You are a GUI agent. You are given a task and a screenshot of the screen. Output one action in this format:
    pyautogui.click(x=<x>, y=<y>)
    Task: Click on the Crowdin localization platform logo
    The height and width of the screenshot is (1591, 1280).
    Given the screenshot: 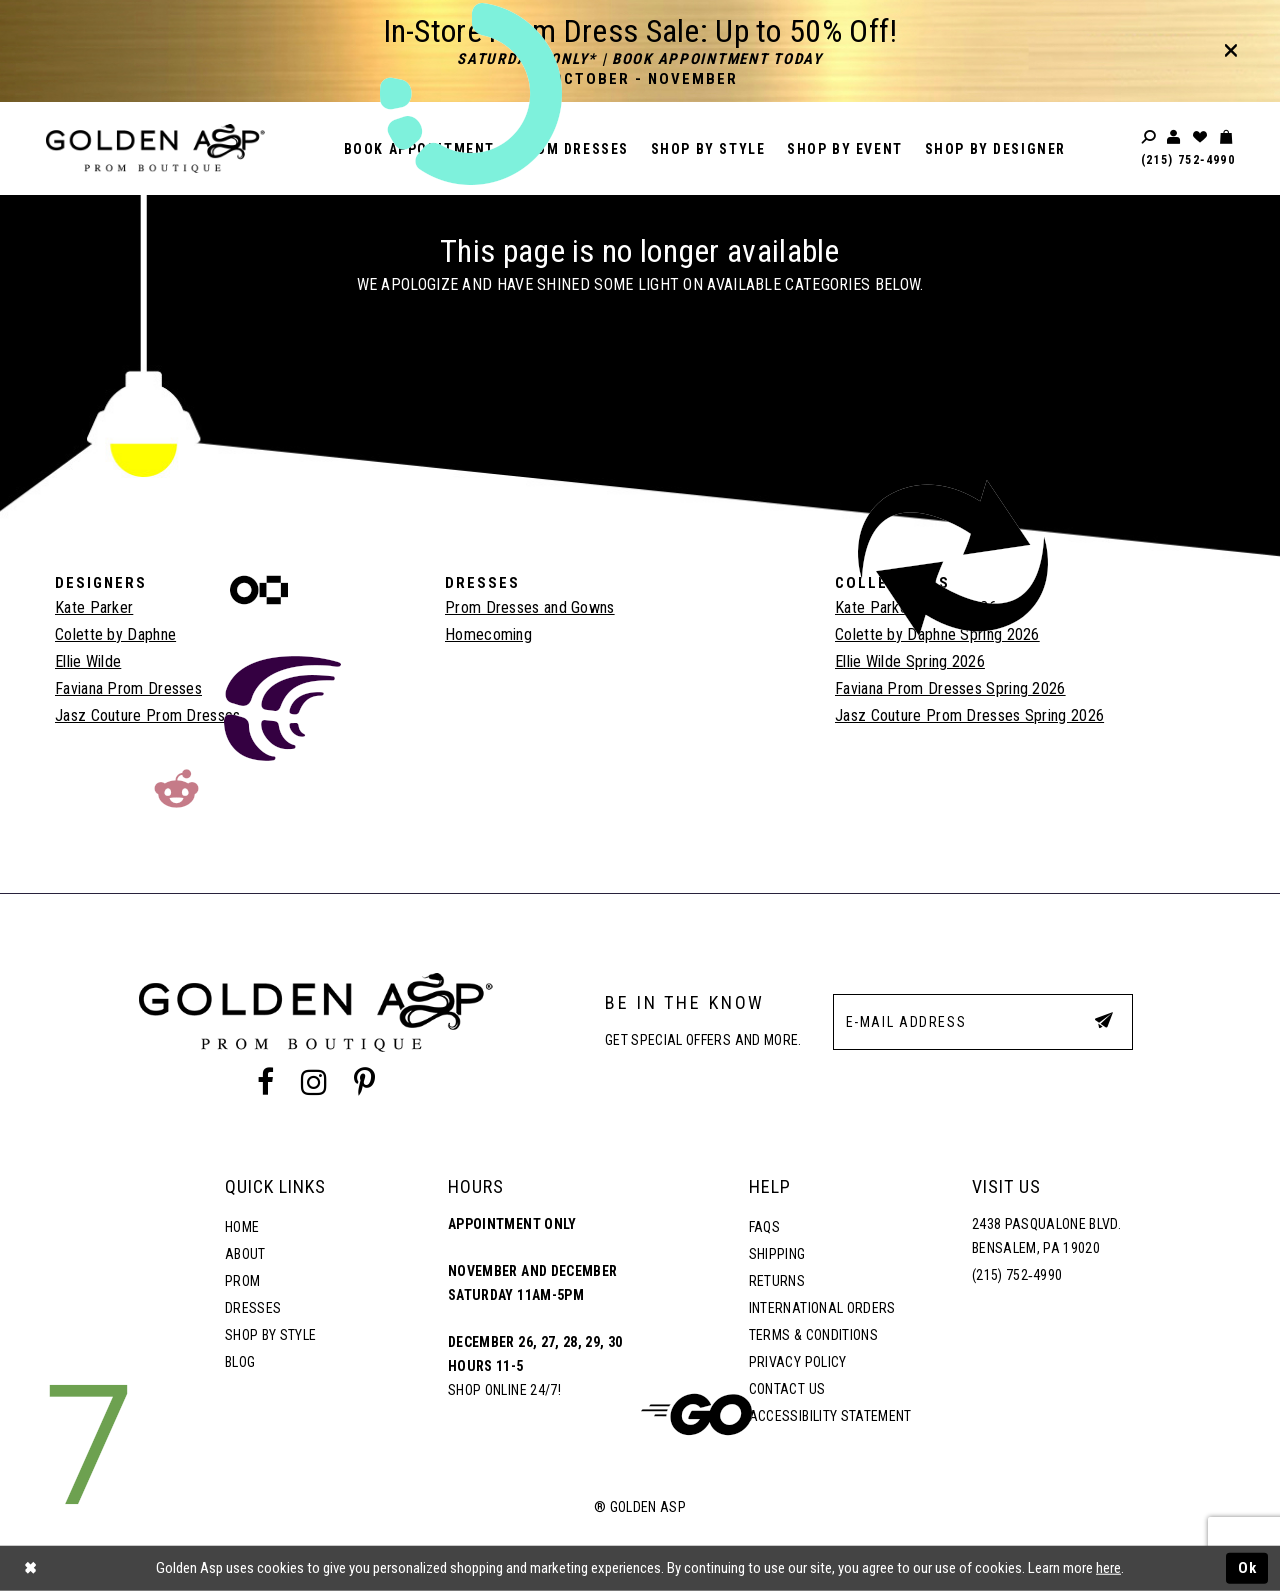 What is the action you would take?
    pyautogui.click(x=282, y=708)
    